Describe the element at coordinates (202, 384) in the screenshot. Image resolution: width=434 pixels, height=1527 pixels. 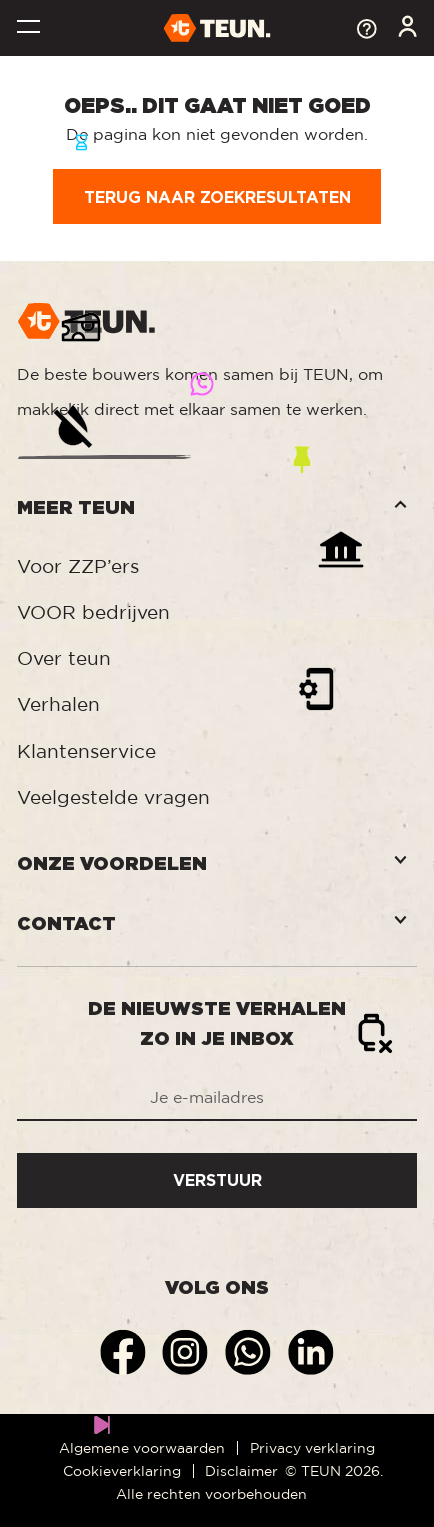
I see `open WhatsApp messaging app` at that location.